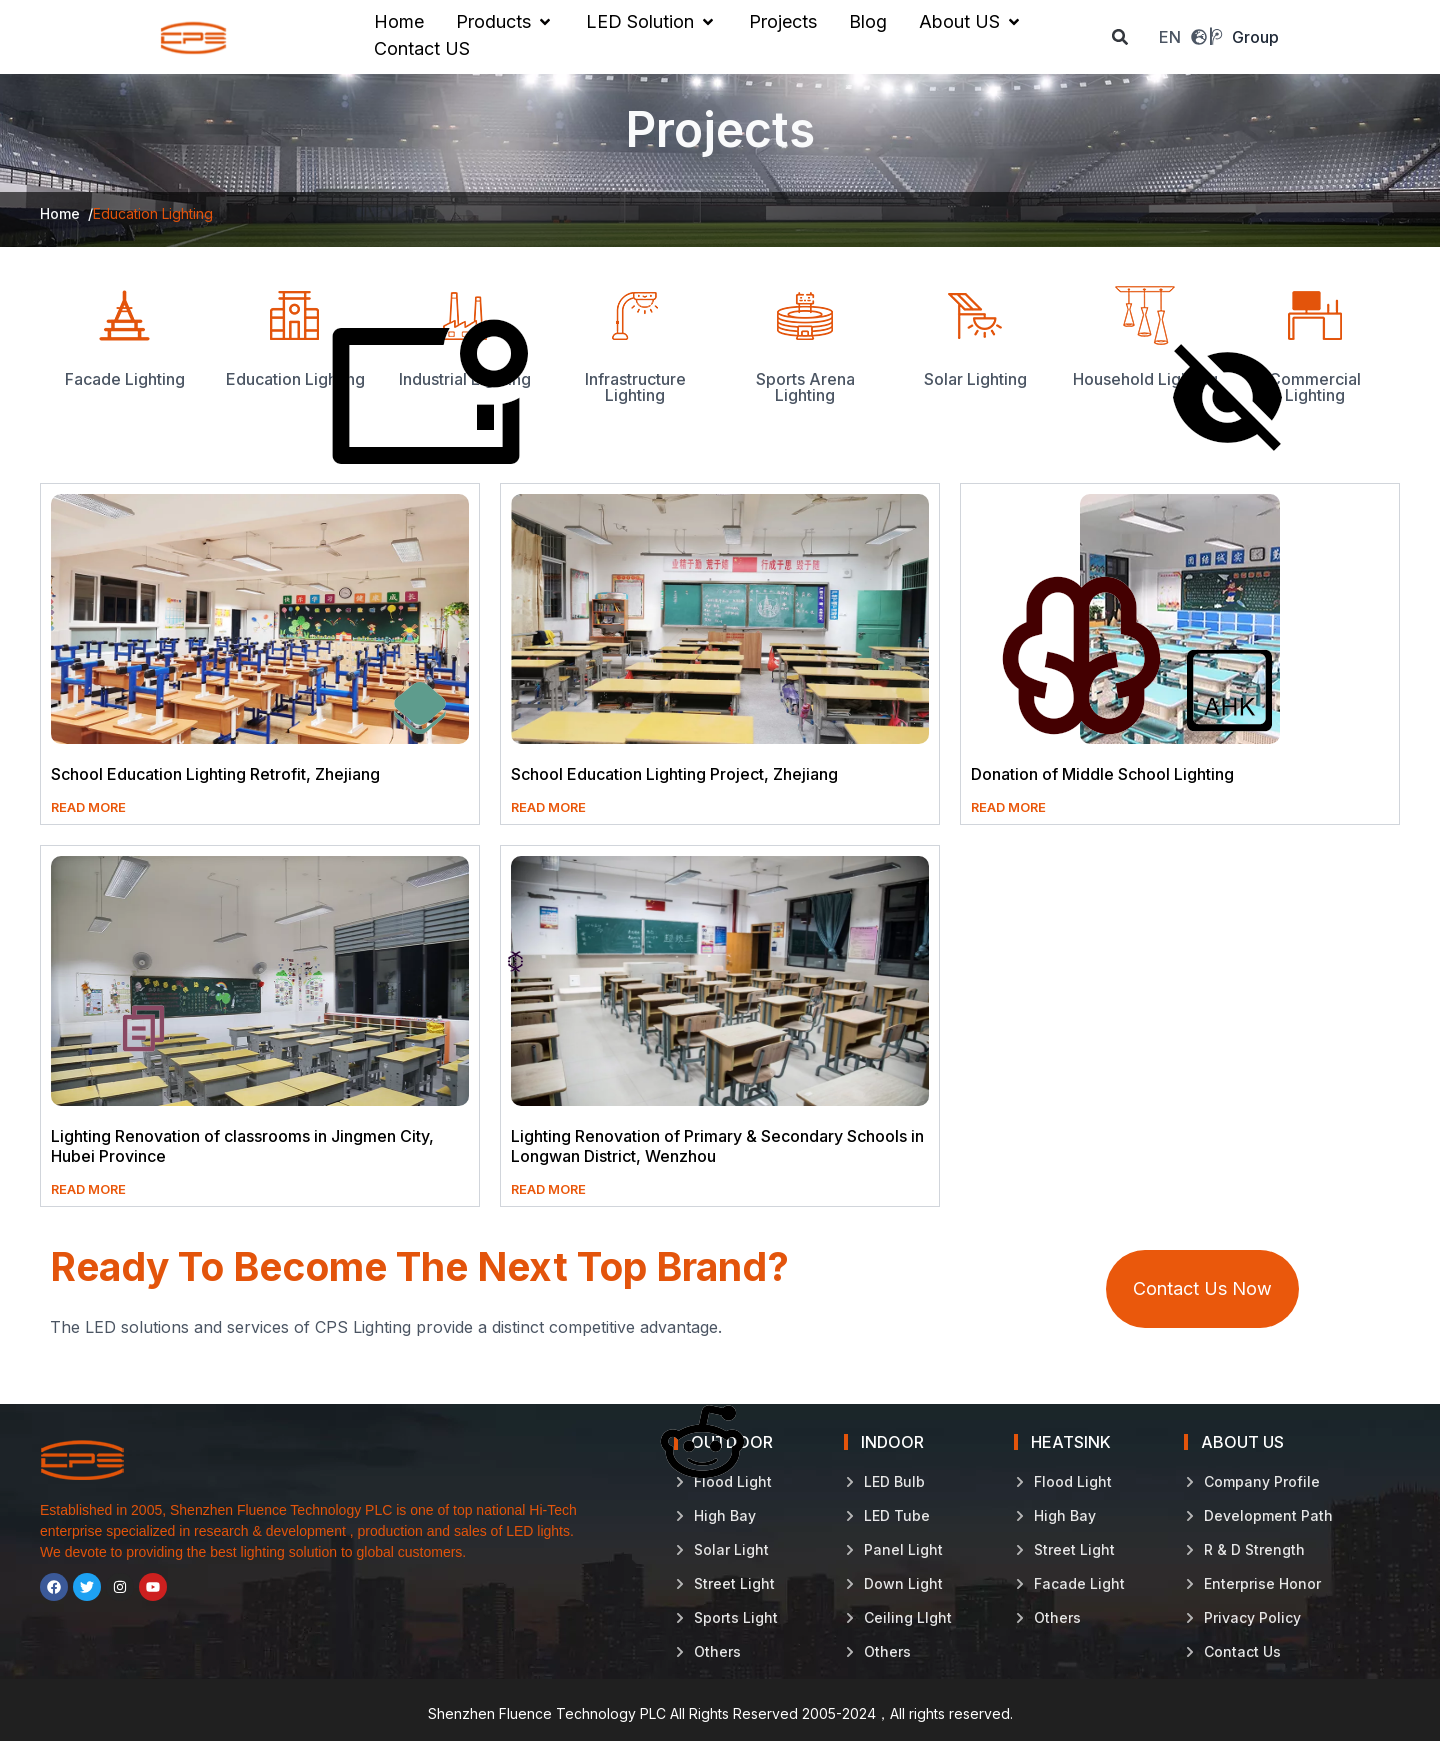 Image resolution: width=1440 pixels, height=1741 pixels. Describe the element at coordinates (515, 961) in the screenshot. I see `google cloud dataflow service logo` at that location.